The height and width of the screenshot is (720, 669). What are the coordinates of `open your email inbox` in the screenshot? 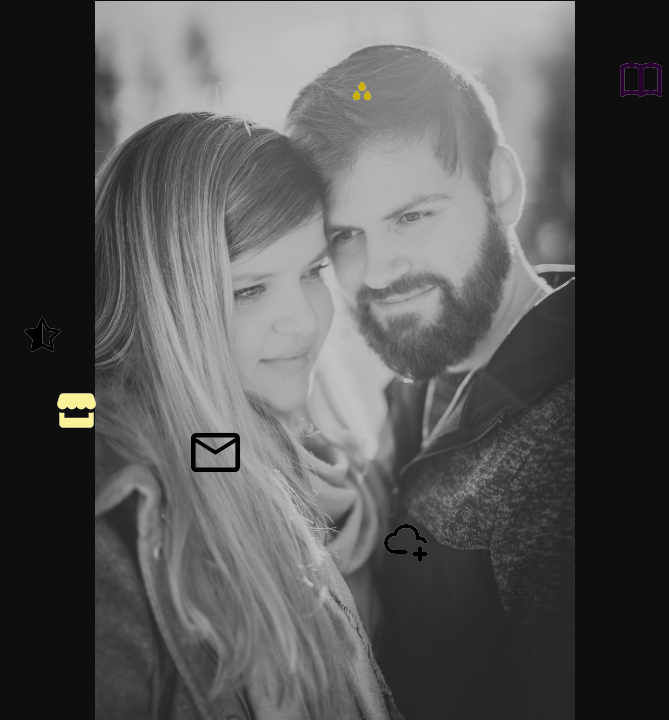 It's located at (215, 452).